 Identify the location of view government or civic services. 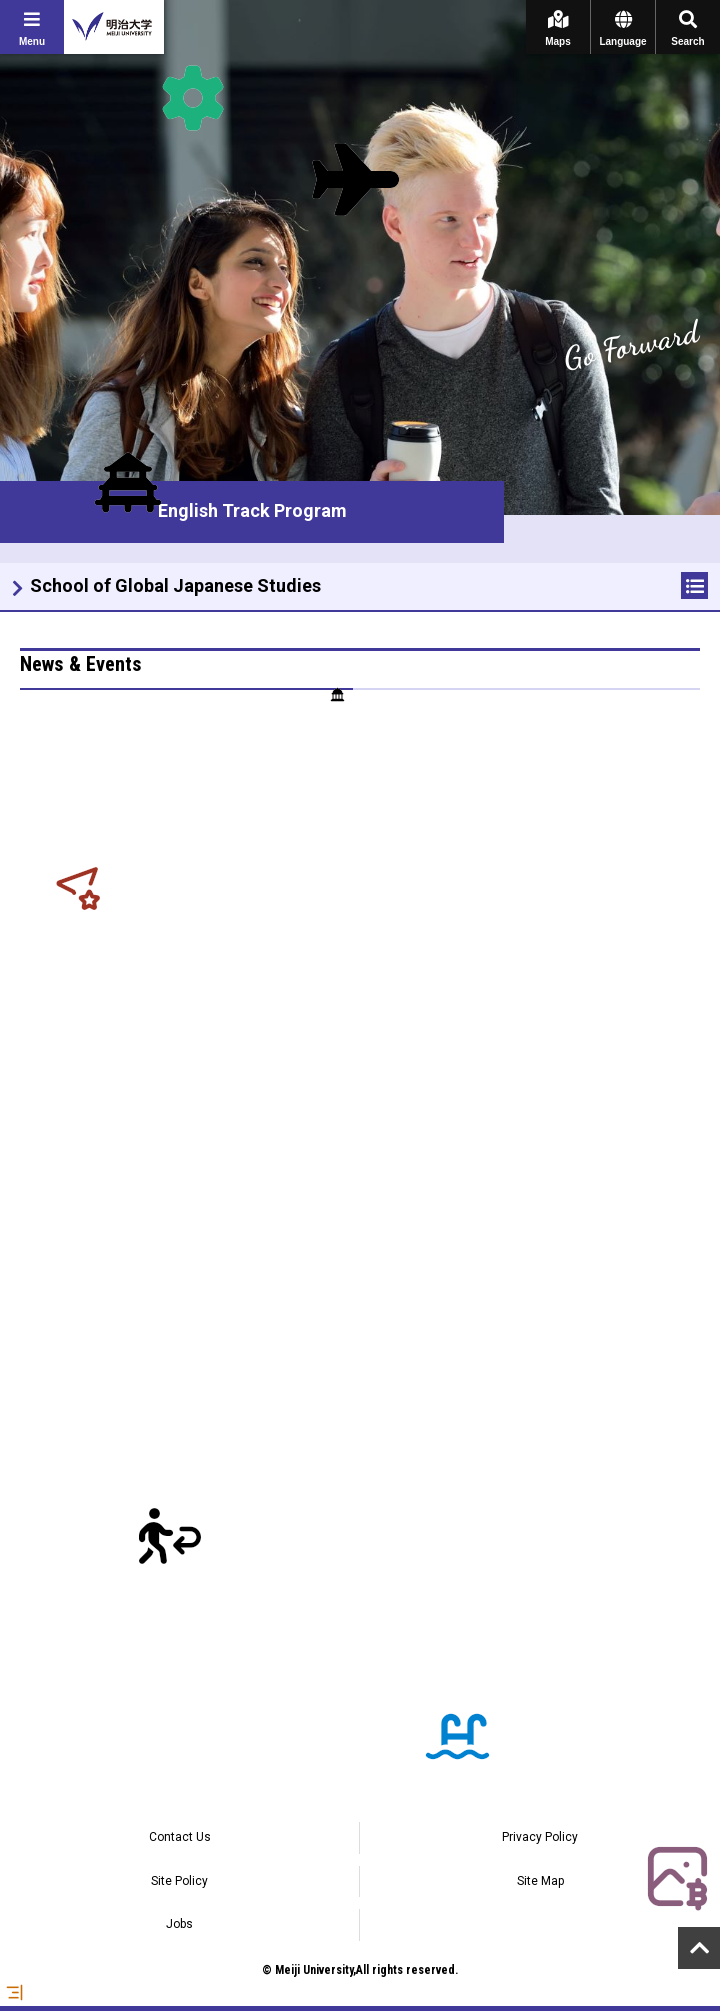
(337, 694).